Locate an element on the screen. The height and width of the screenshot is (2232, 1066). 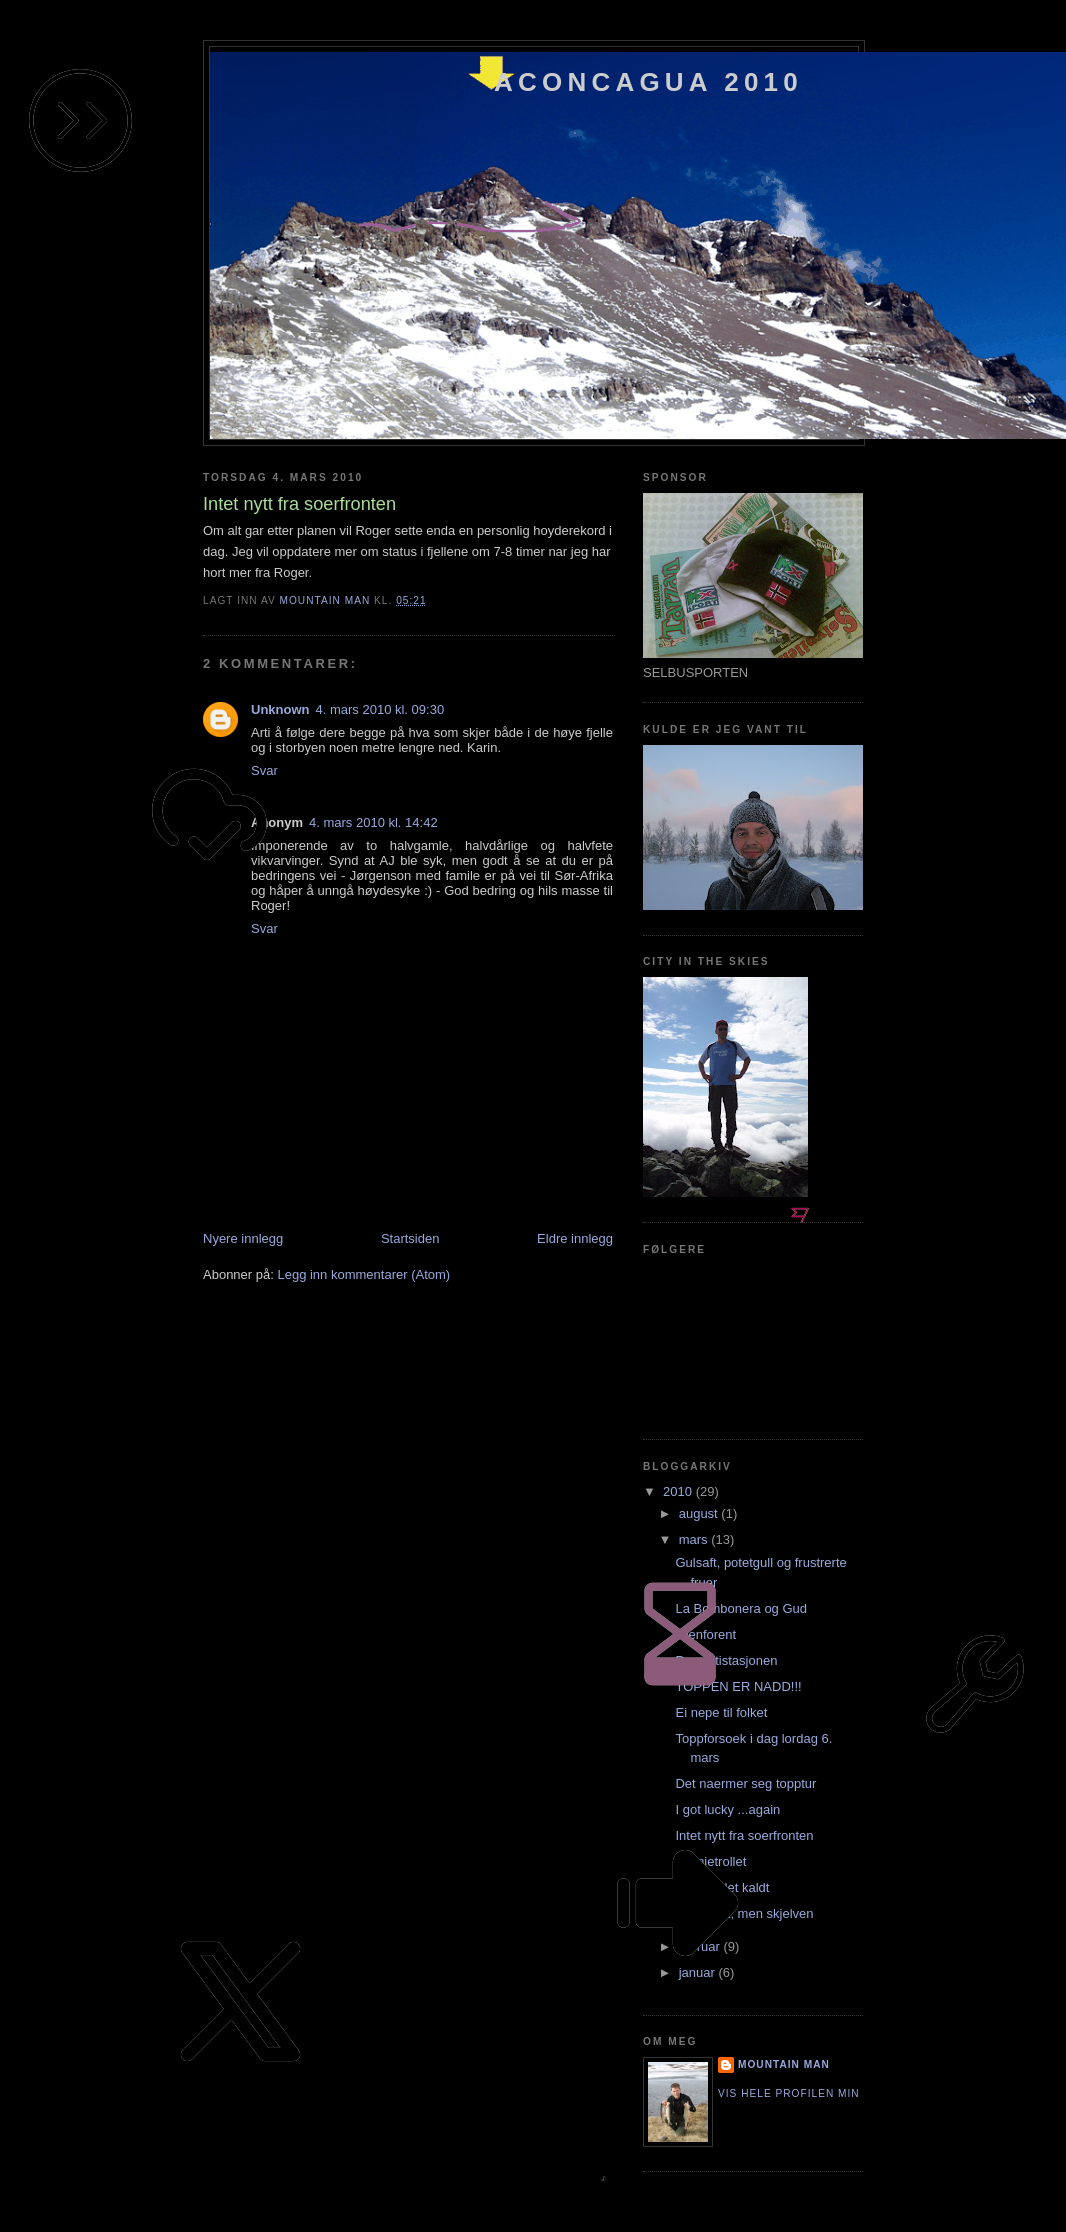
flag or bookmark an item is located at coordinates (799, 1214).